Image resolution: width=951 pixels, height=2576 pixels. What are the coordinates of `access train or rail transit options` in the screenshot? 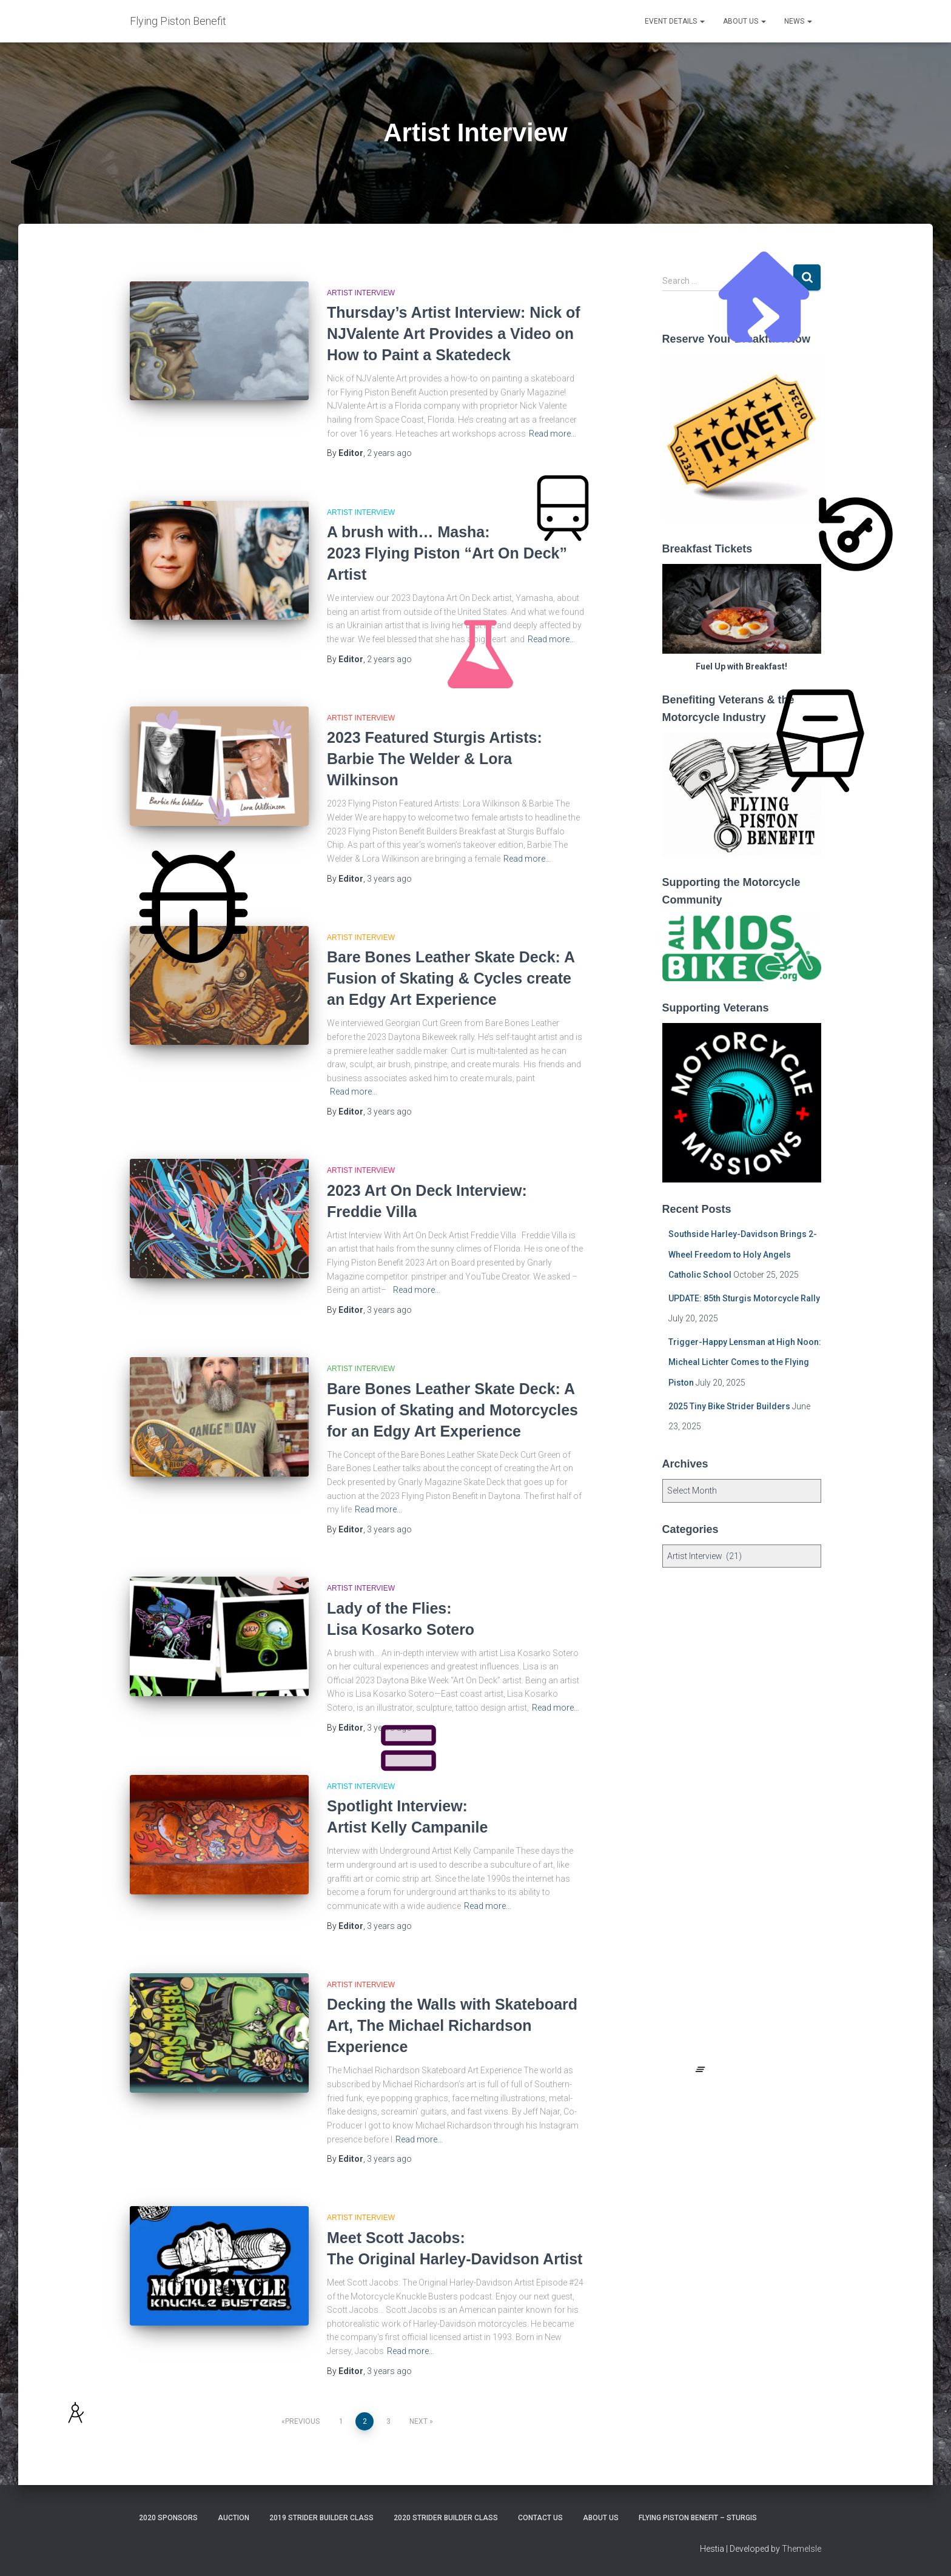 It's located at (563, 506).